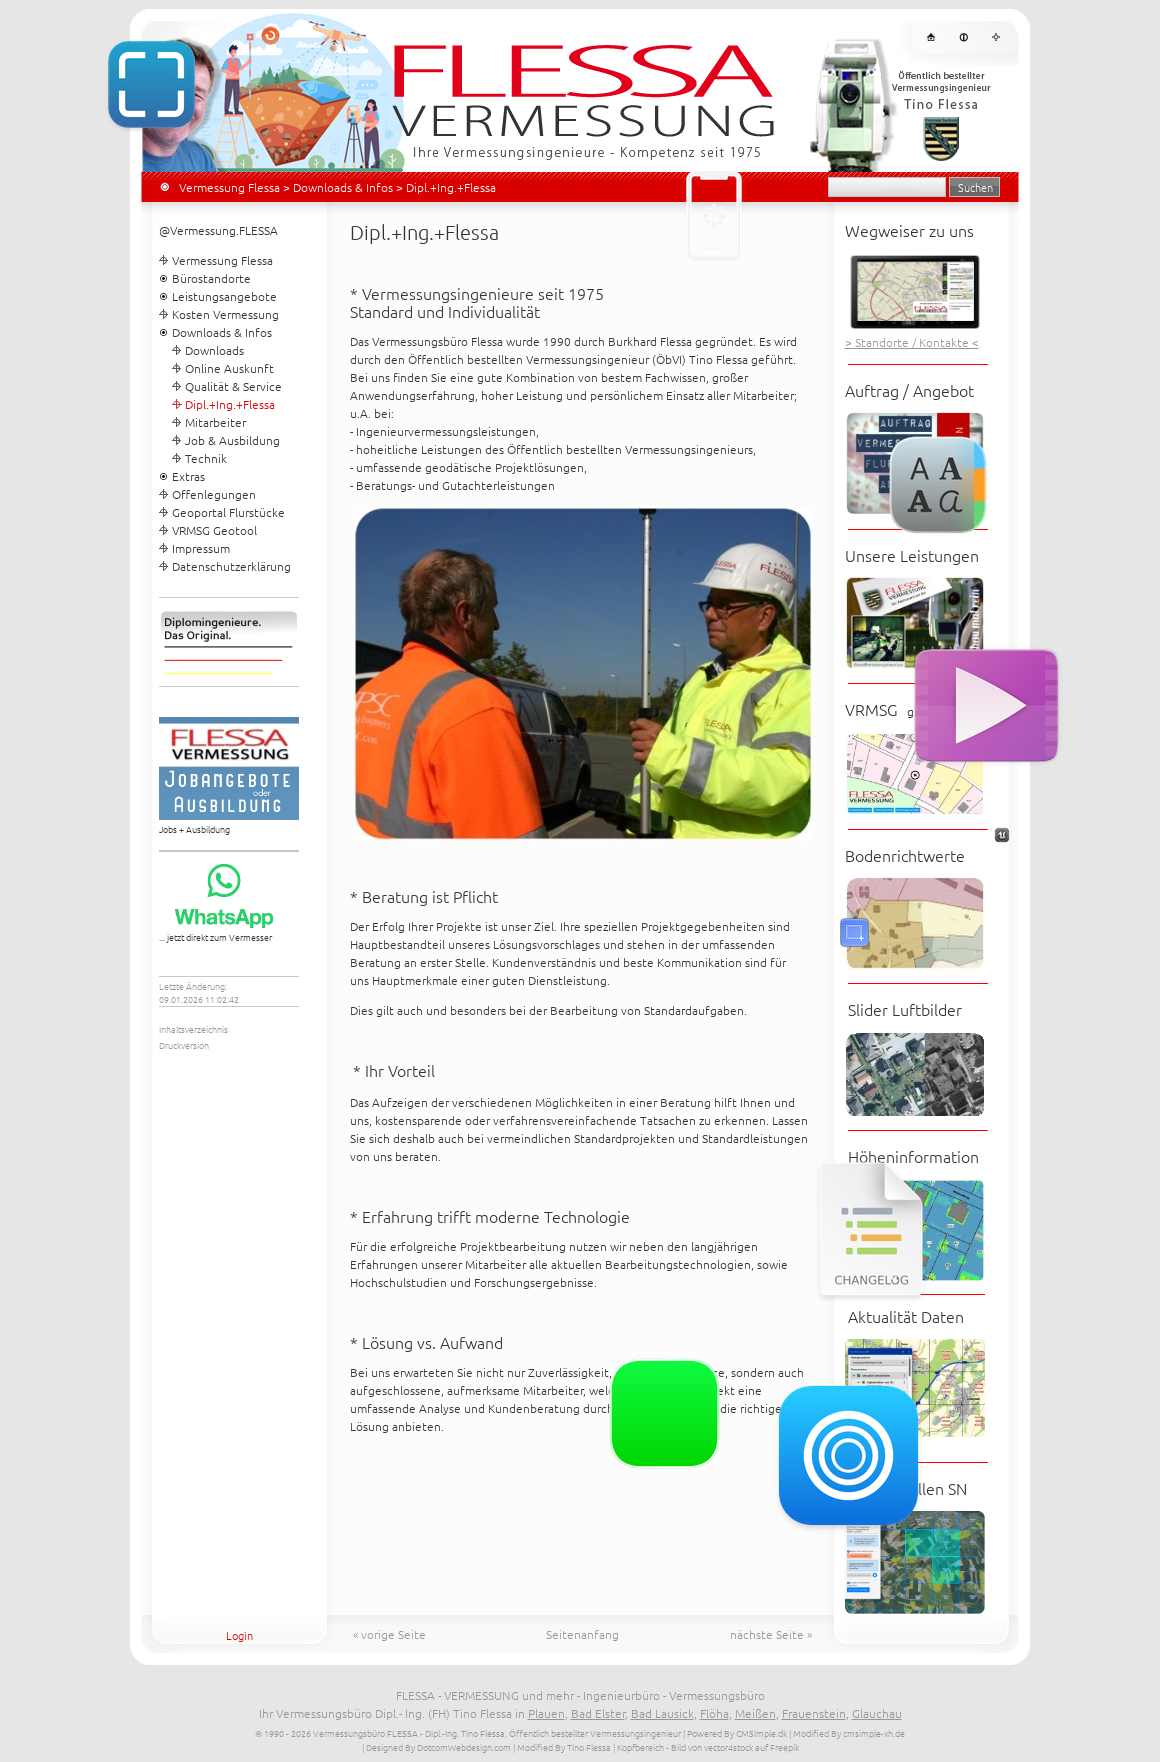 Image resolution: width=1160 pixels, height=1762 pixels. I want to click on open totem video player, so click(986, 705).